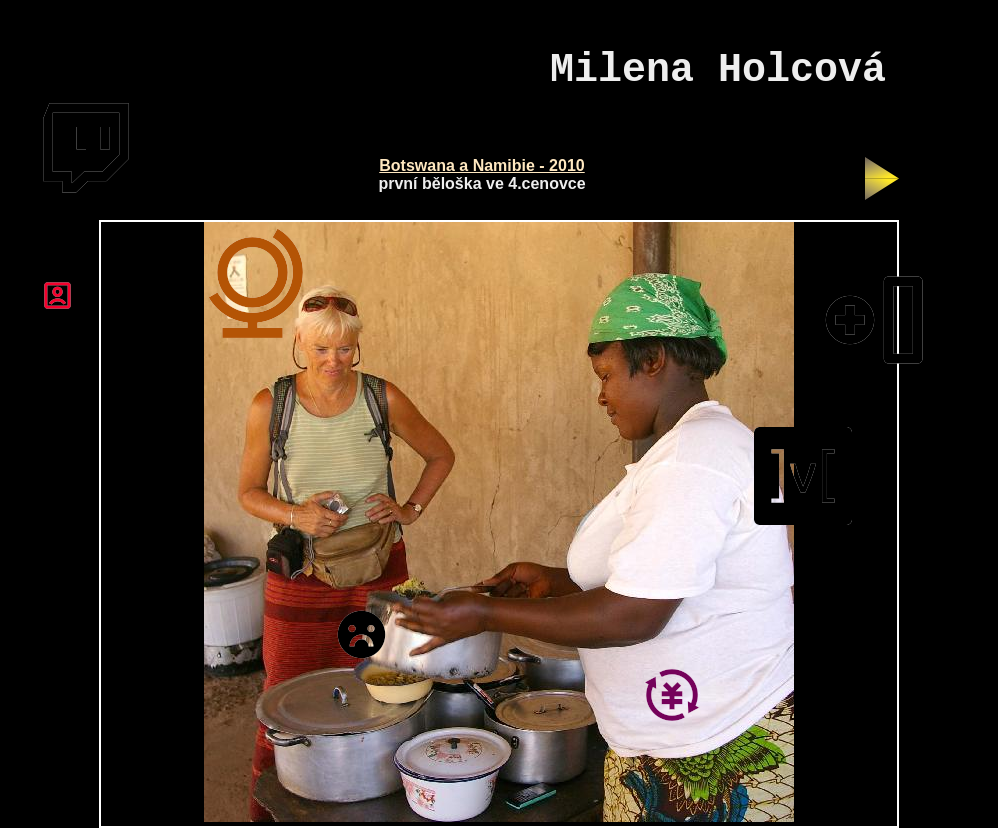  Describe the element at coordinates (879, 320) in the screenshot. I see `insert a new column to the left` at that location.